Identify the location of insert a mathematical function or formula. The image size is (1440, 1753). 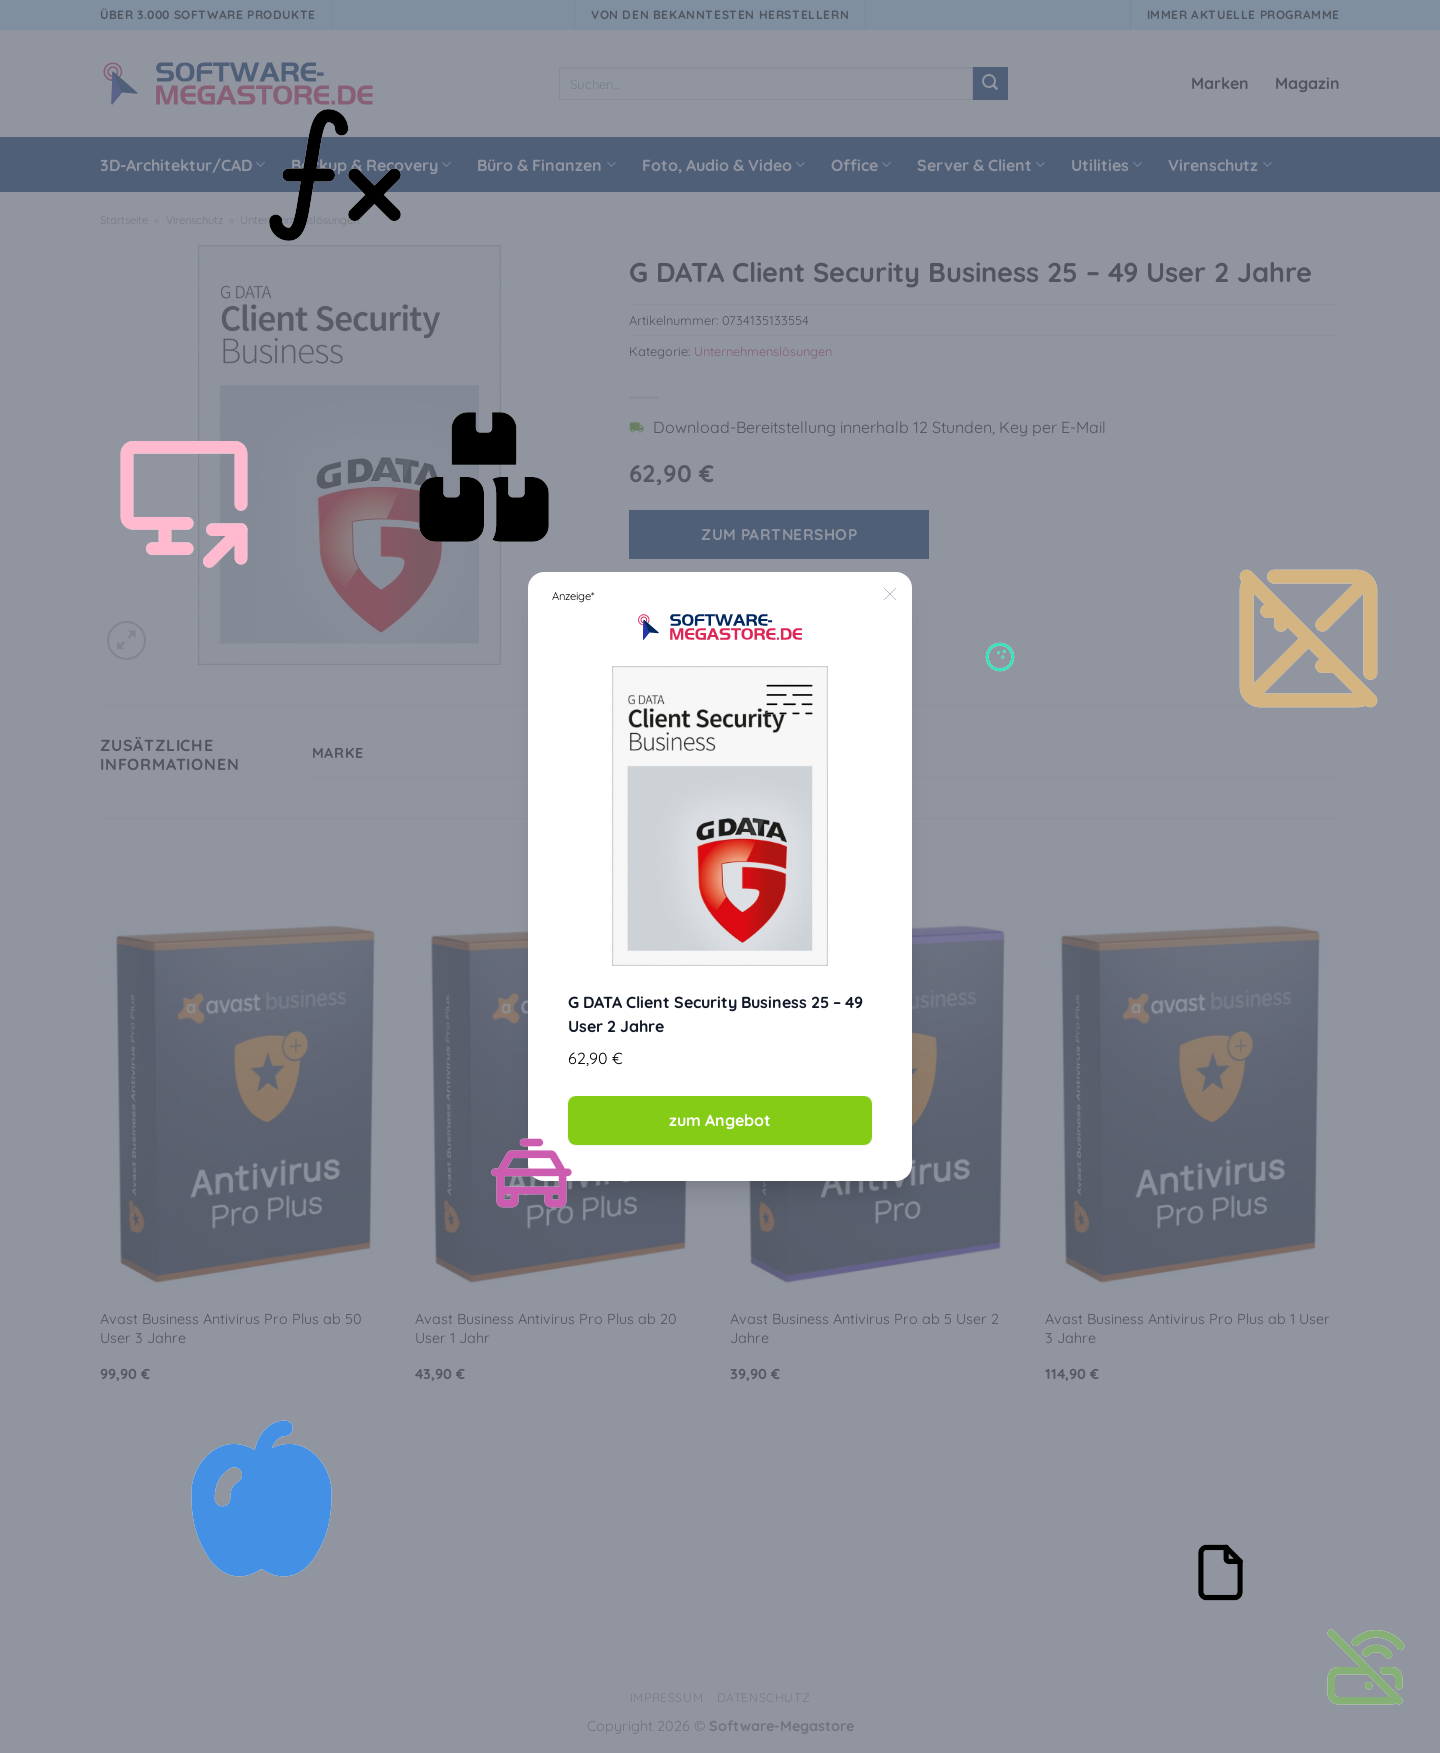
(335, 175).